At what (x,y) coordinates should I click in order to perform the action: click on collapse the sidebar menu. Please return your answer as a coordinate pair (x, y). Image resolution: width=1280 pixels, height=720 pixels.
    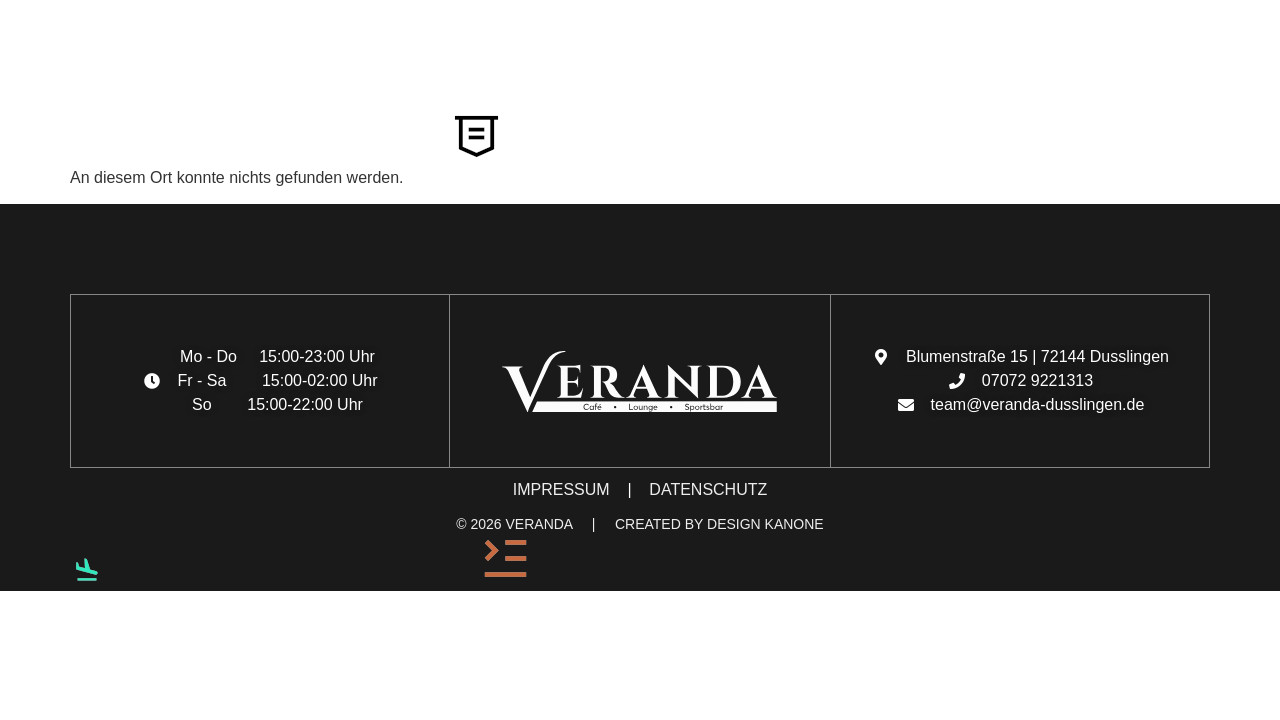
    Looking at the image, I should click on (505, 558).